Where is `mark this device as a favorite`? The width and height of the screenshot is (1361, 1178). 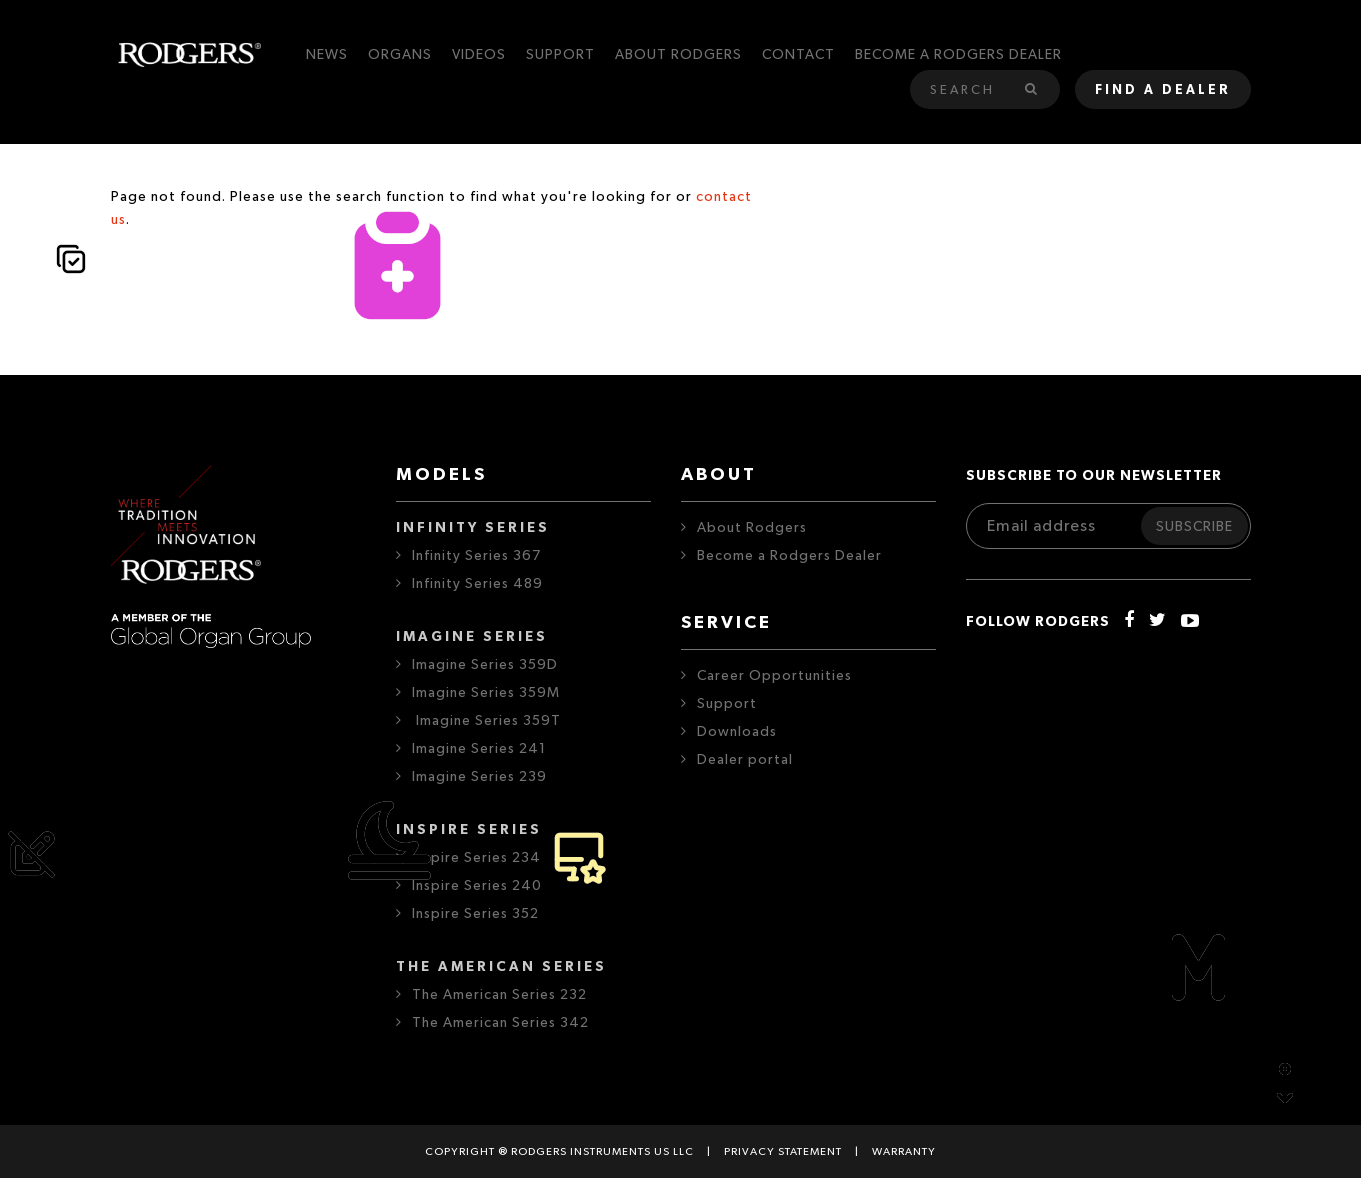 mark this device as a favorite is located at coordinates (579, 857).